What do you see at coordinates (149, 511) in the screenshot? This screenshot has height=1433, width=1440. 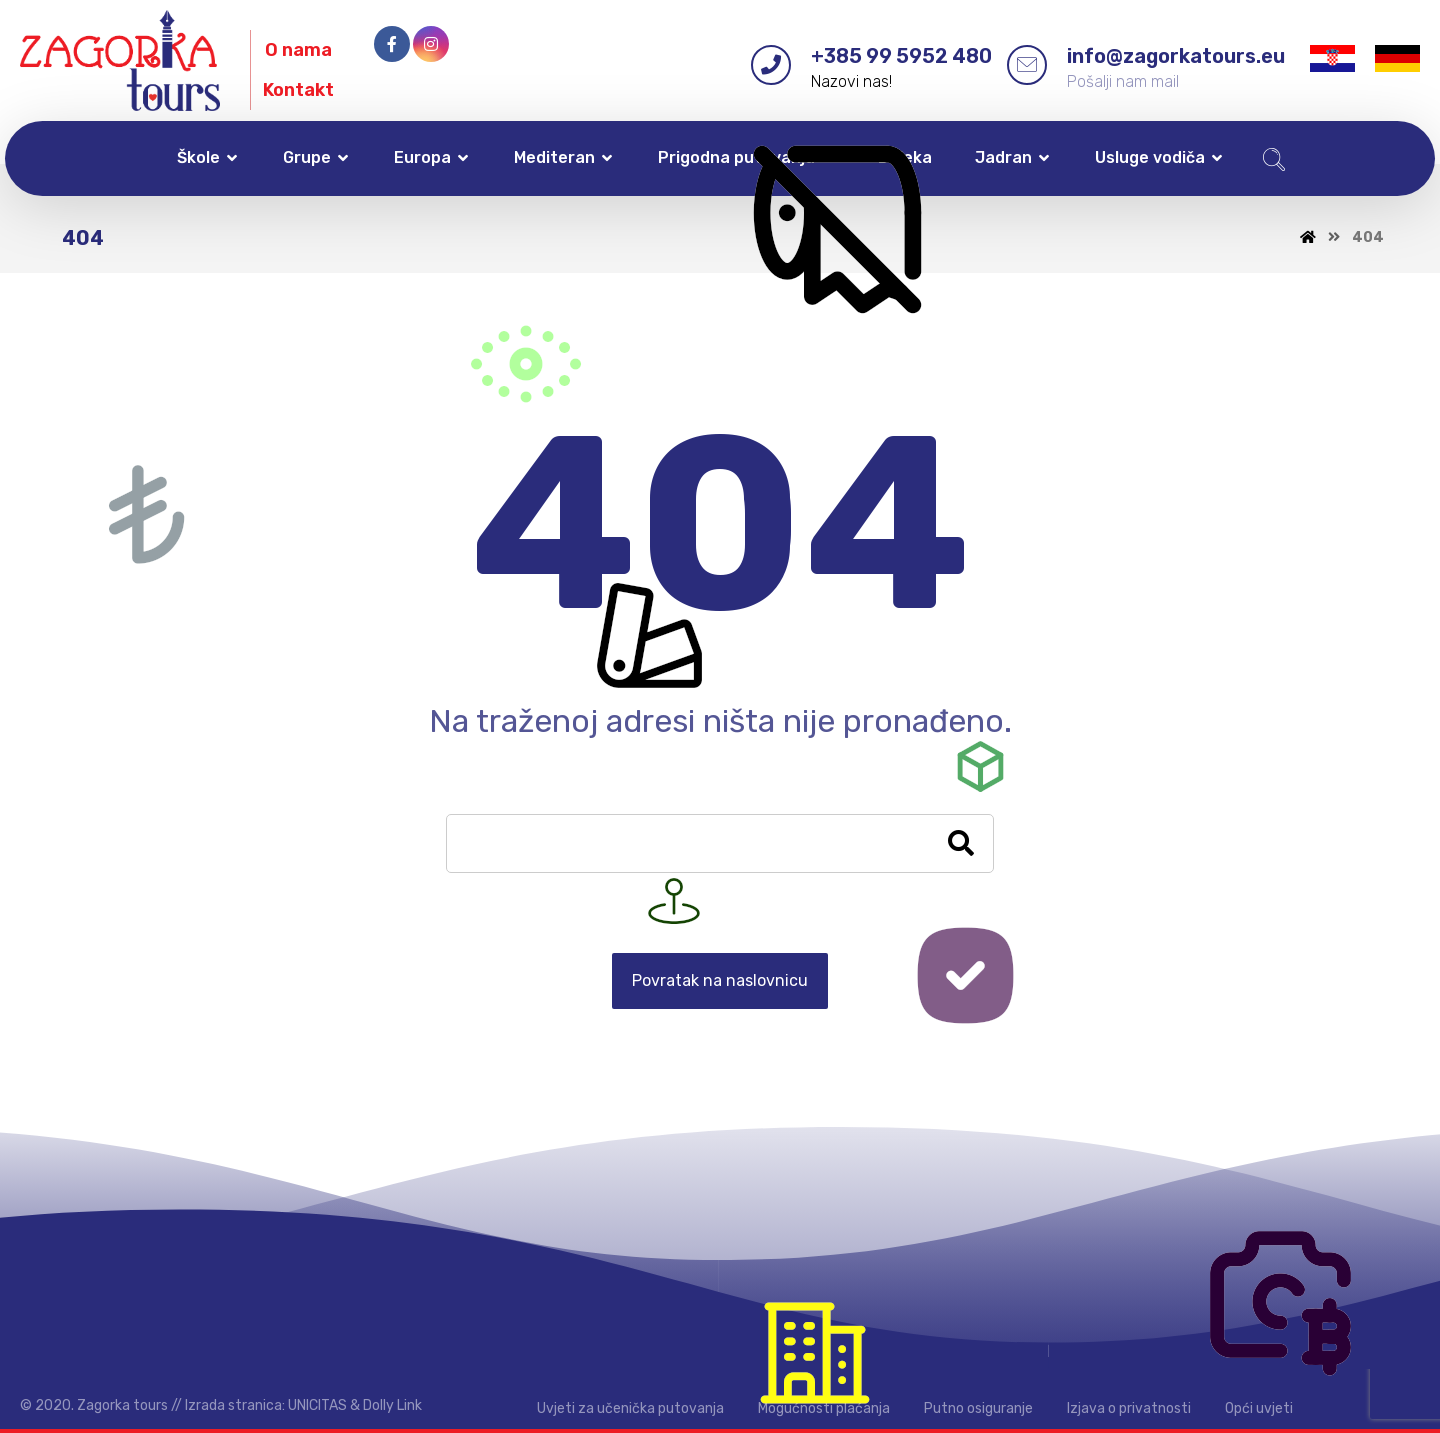 I see `indicates Turkish lira currency` at bounding box center [149, 511].